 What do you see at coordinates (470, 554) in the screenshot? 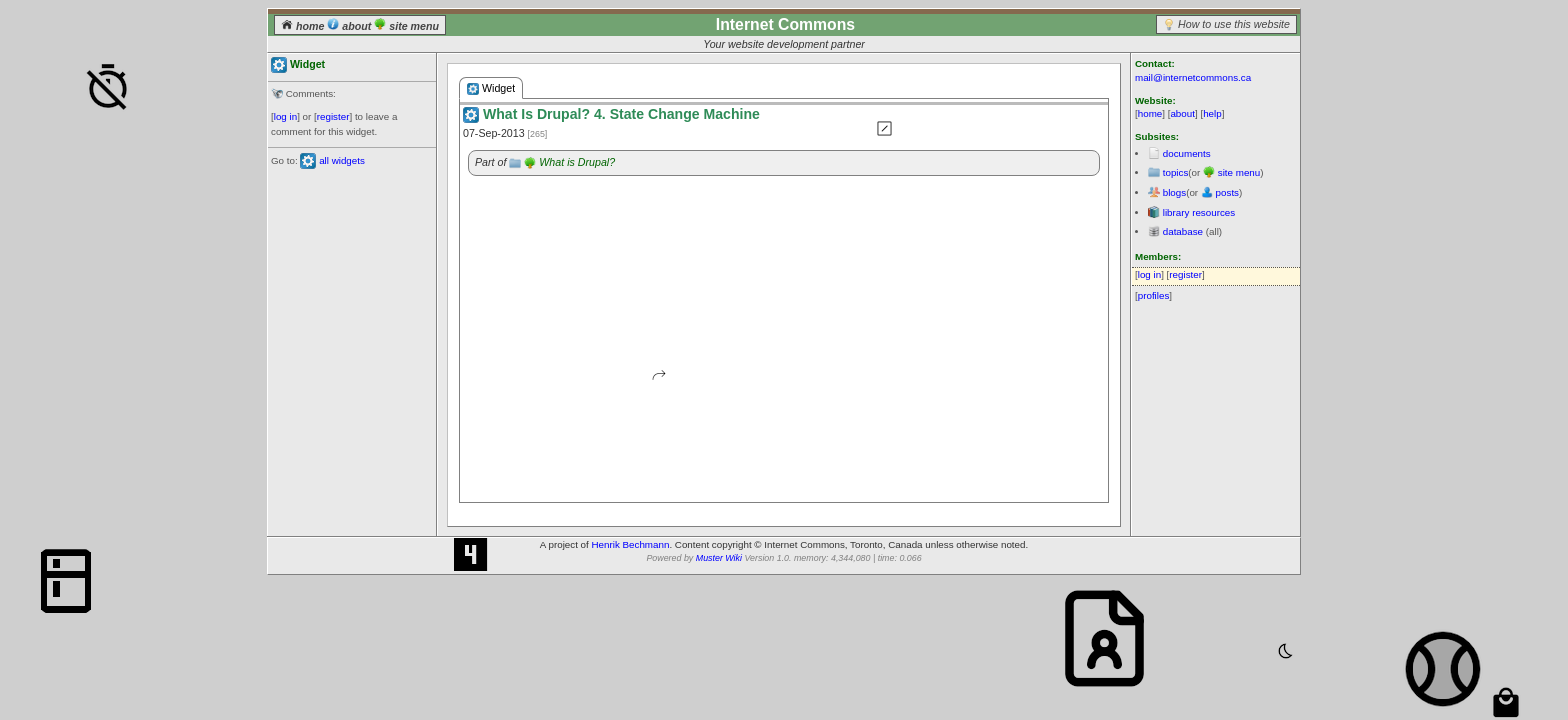
I see `select filter or preset number 4` at bounding box center [470, 554].